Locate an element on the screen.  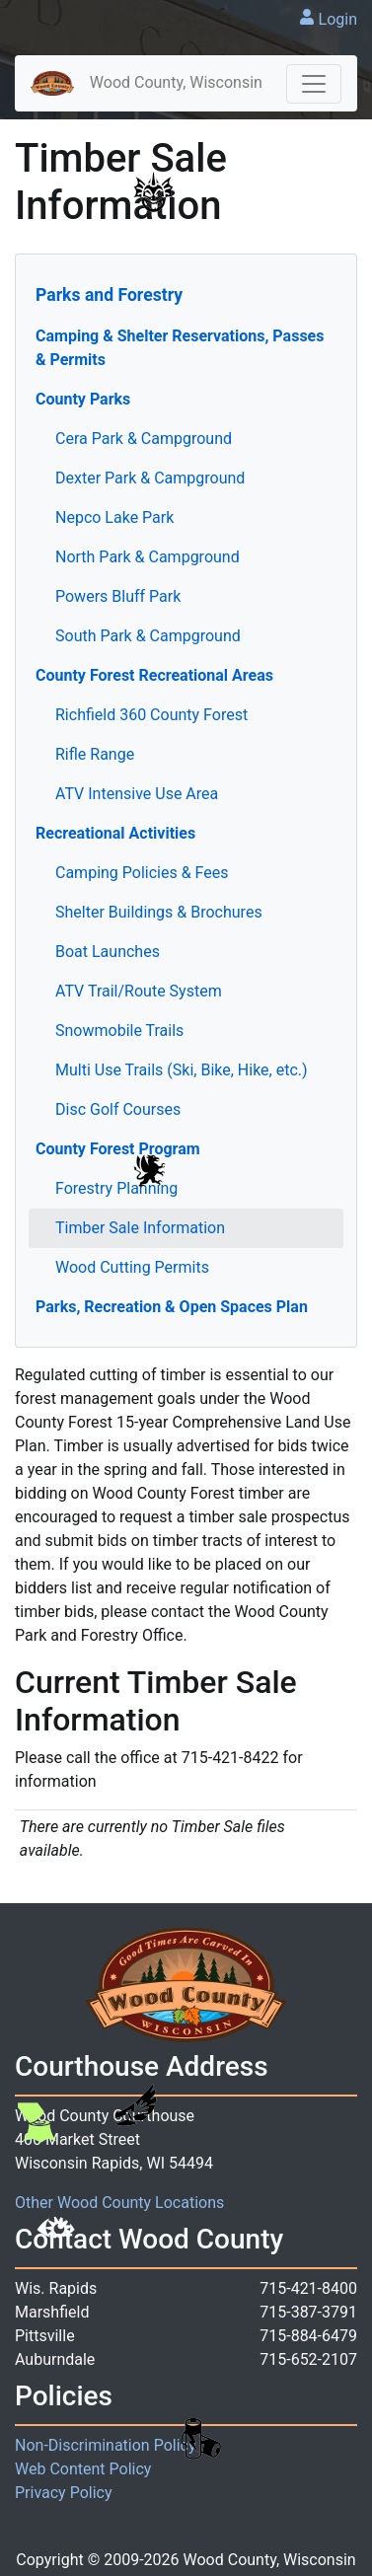
mythical or fantasy character ability is located at coordinates (135, 2104).